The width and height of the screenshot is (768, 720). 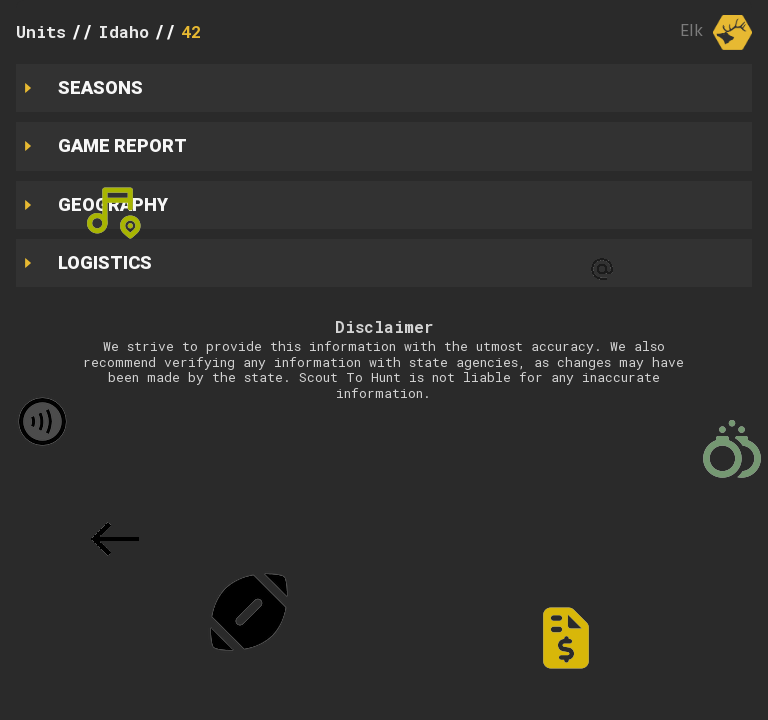 I want to click on tap to pay with contactless payment, so click(x=42, y=421).